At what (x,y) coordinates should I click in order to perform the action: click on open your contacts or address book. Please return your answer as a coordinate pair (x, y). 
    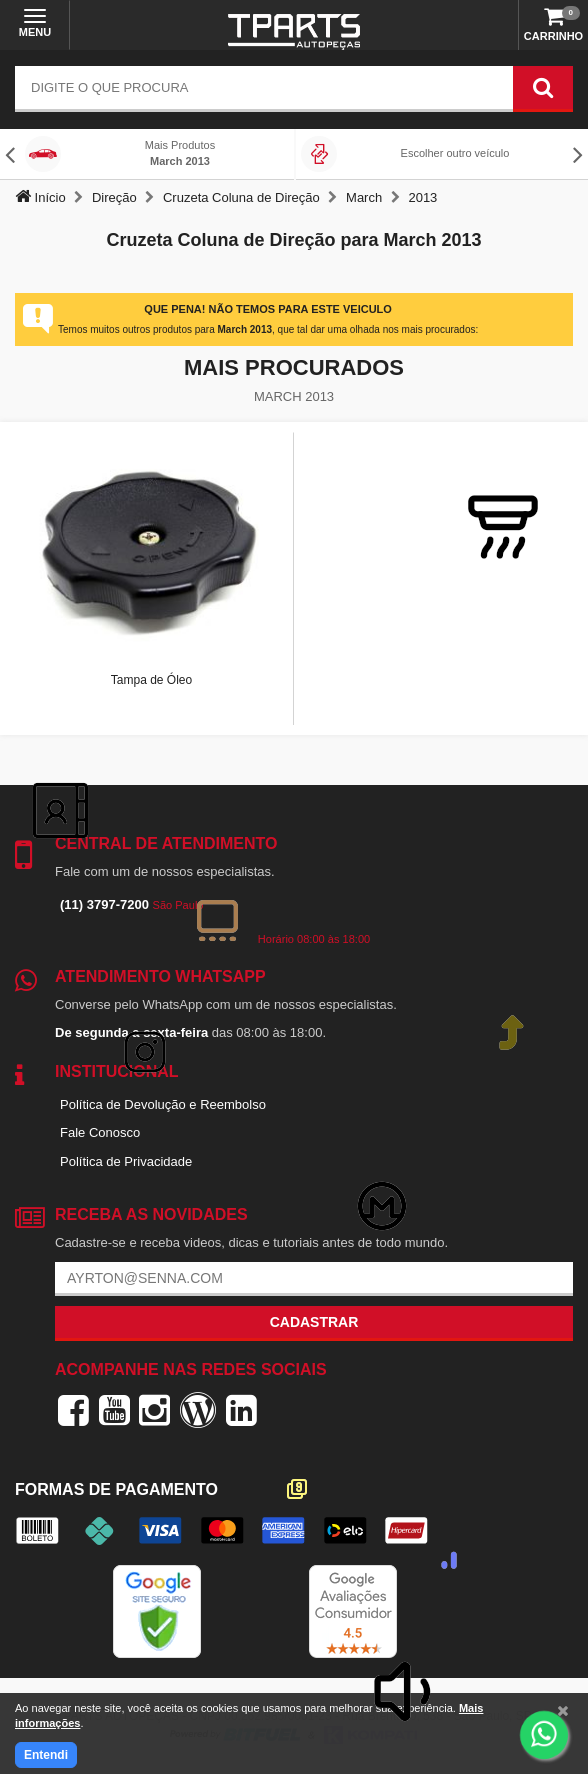
    Looking at the image, I should click on (60, 810).